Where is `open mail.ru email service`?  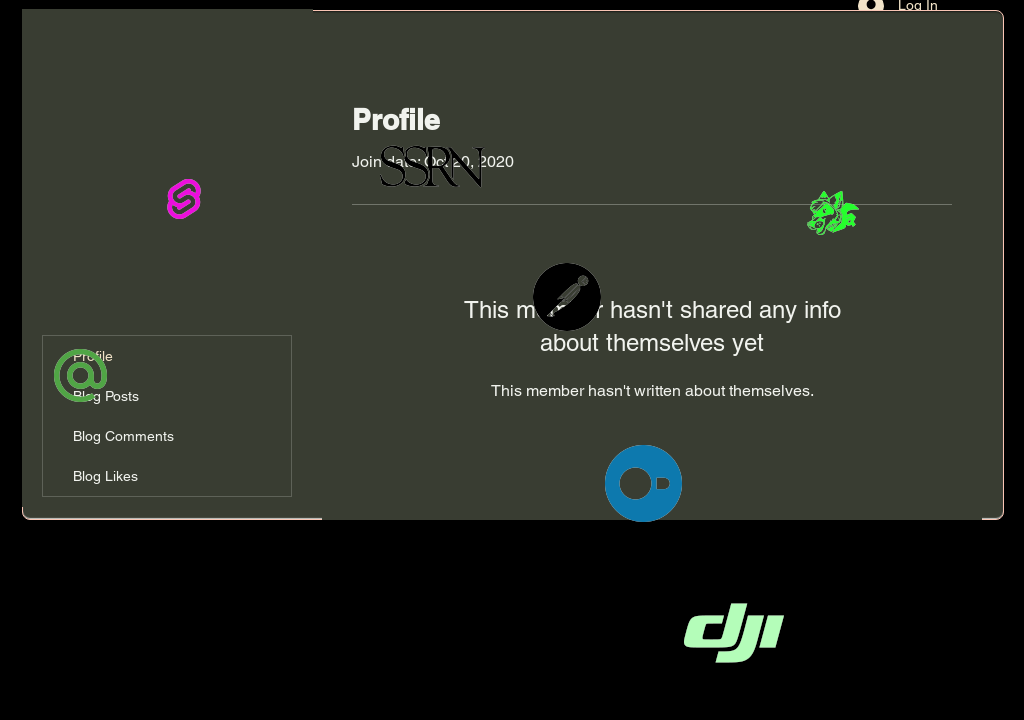 open mail.ru email service is located at coordinates (80, 375).